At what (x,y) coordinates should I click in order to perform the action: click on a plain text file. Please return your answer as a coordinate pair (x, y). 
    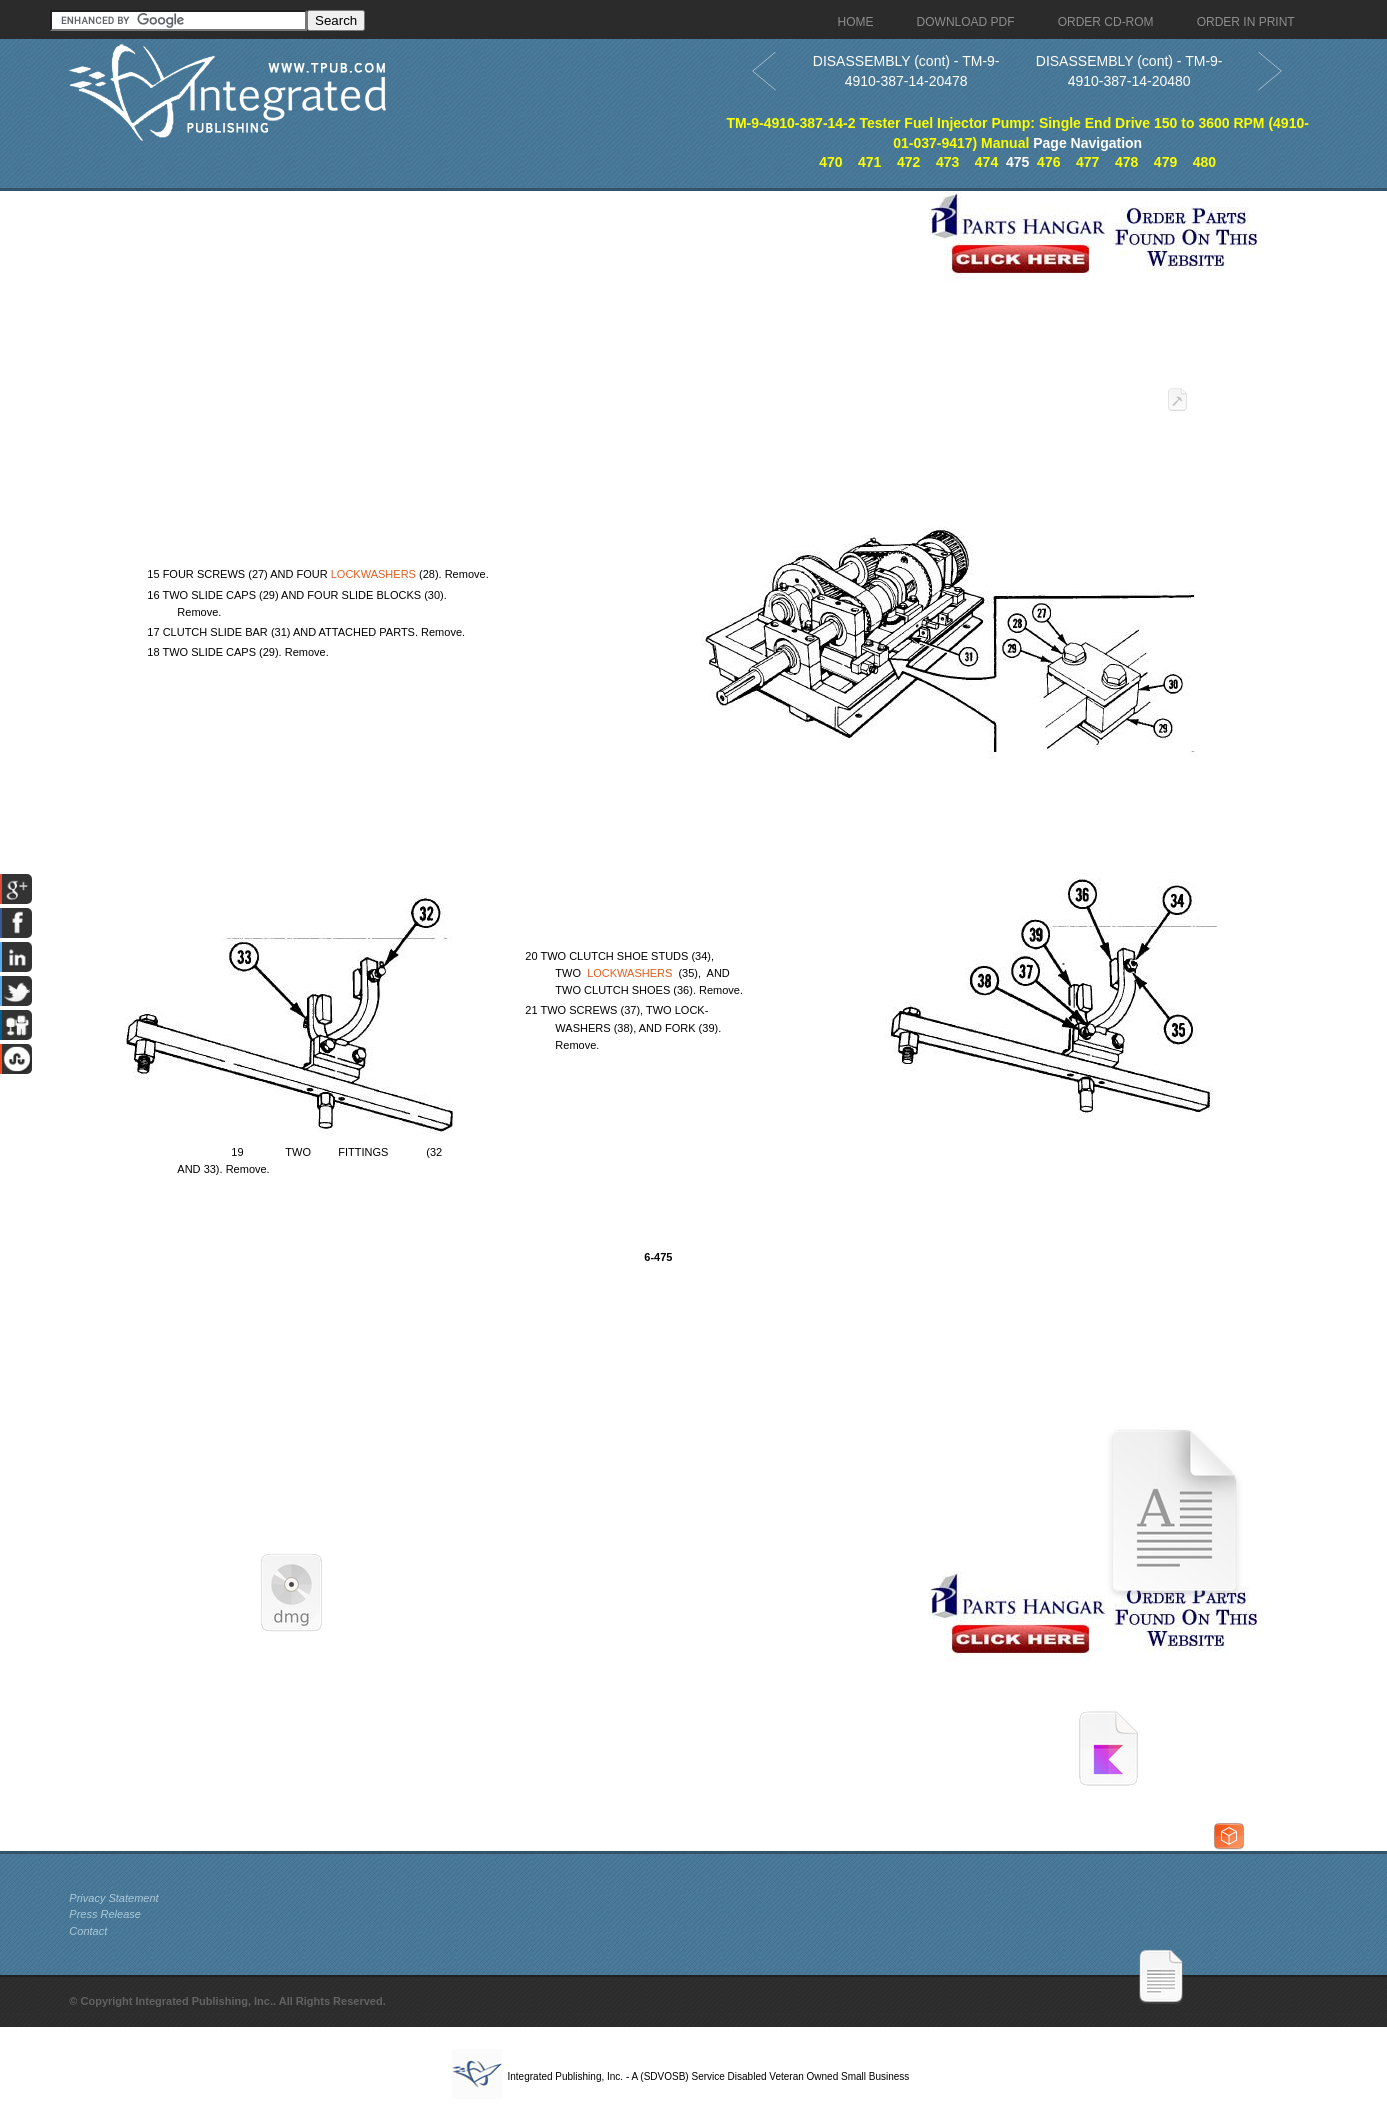
    Looking at the image, I should click on (1161, 1976).